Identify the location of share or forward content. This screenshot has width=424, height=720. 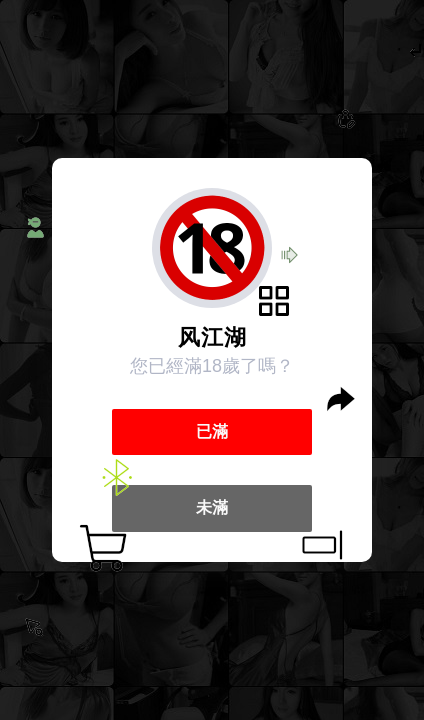
(341, 399).